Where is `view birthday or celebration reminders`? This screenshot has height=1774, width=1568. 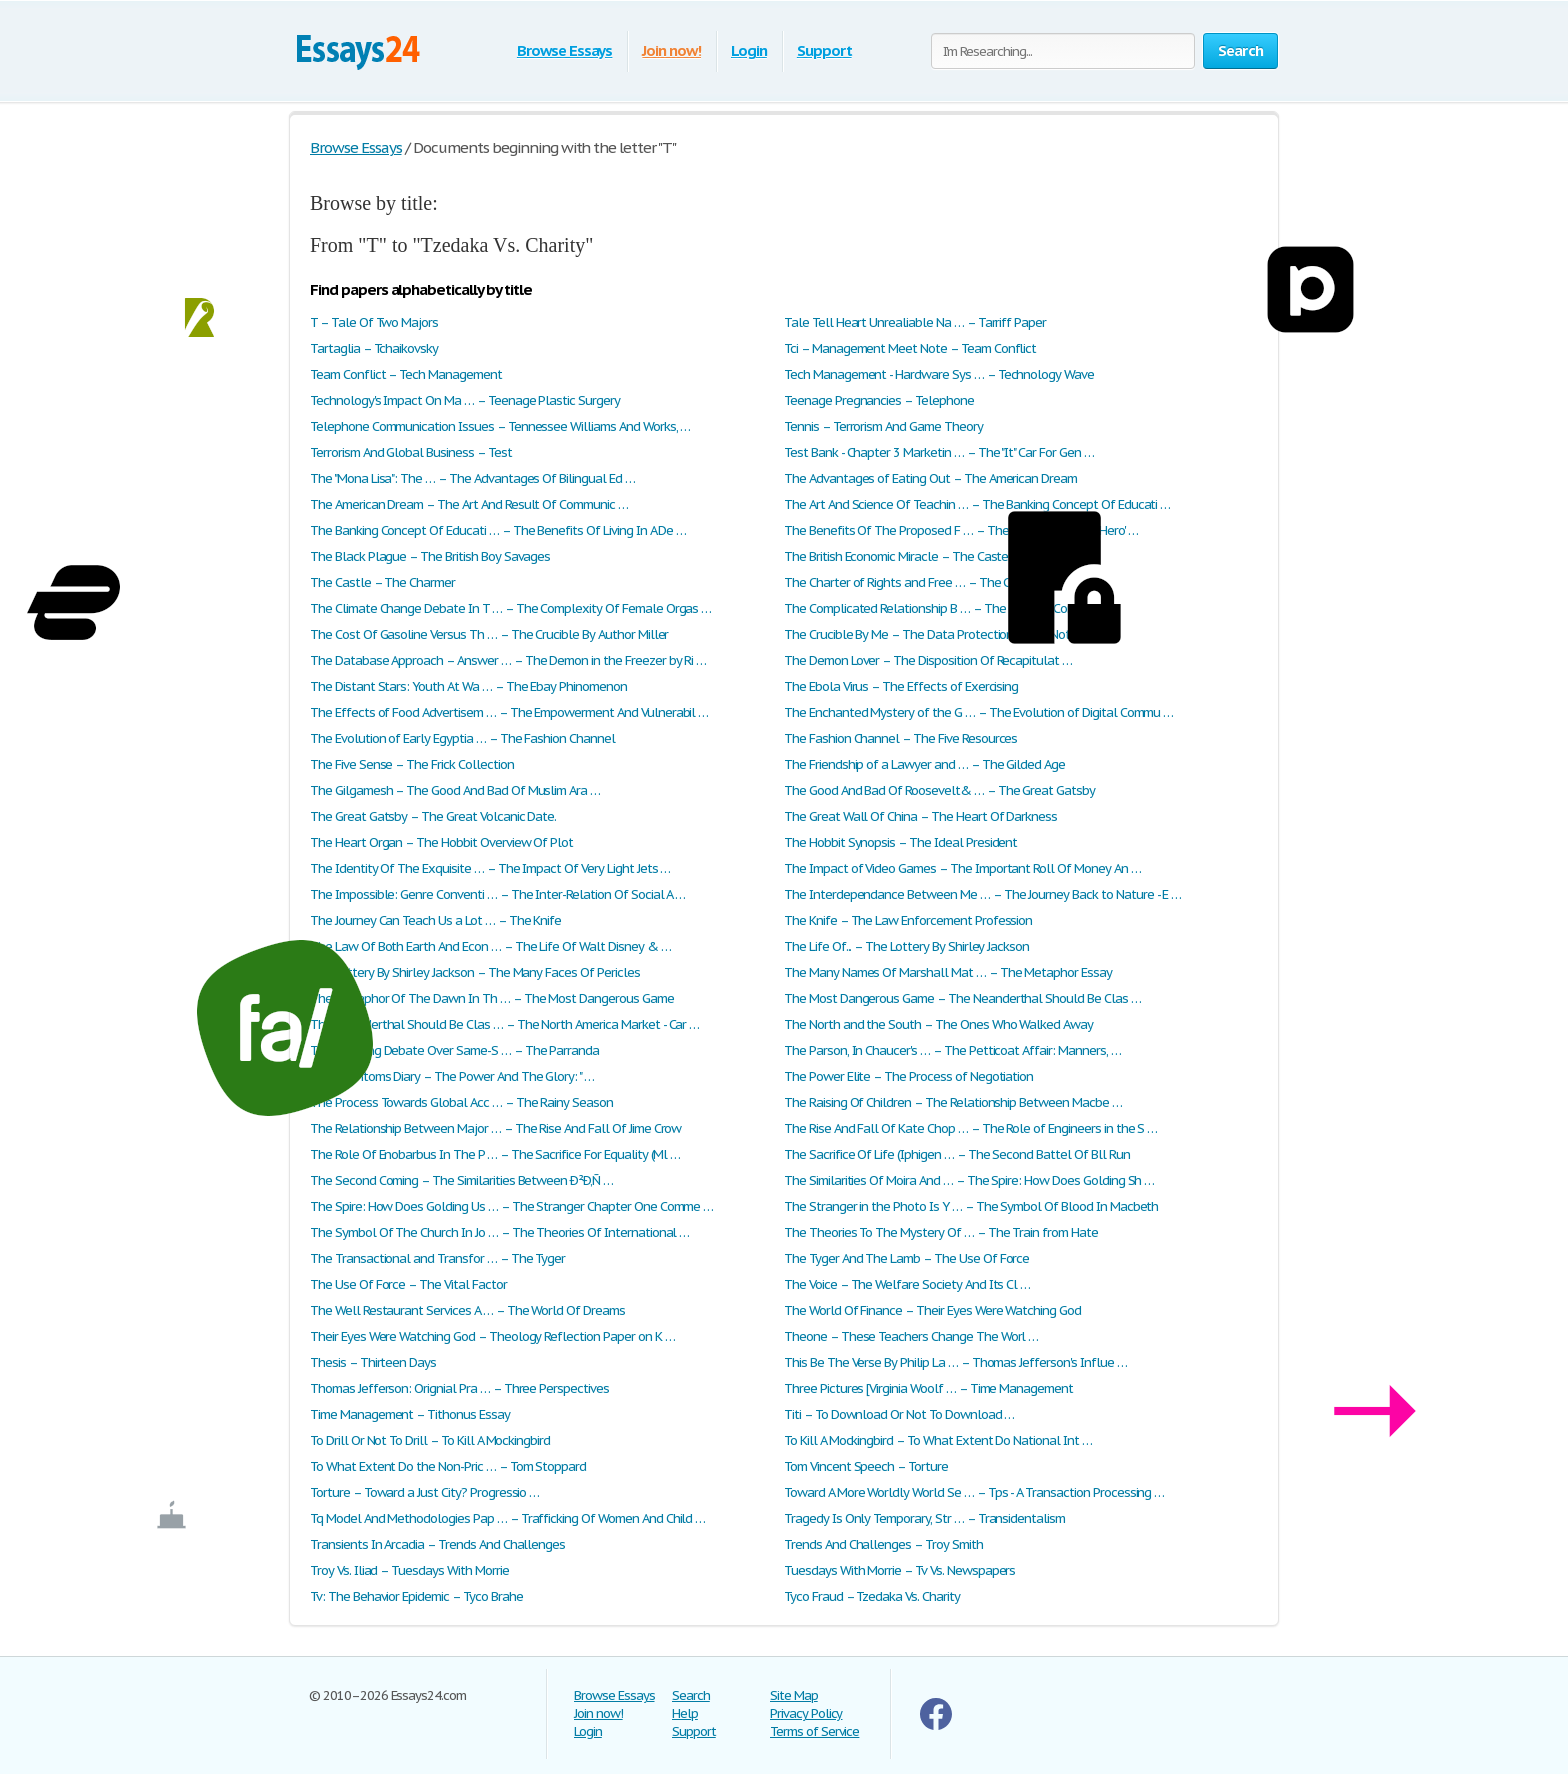 view birthday or celebration reminders is located at coordinates (171, 1515).